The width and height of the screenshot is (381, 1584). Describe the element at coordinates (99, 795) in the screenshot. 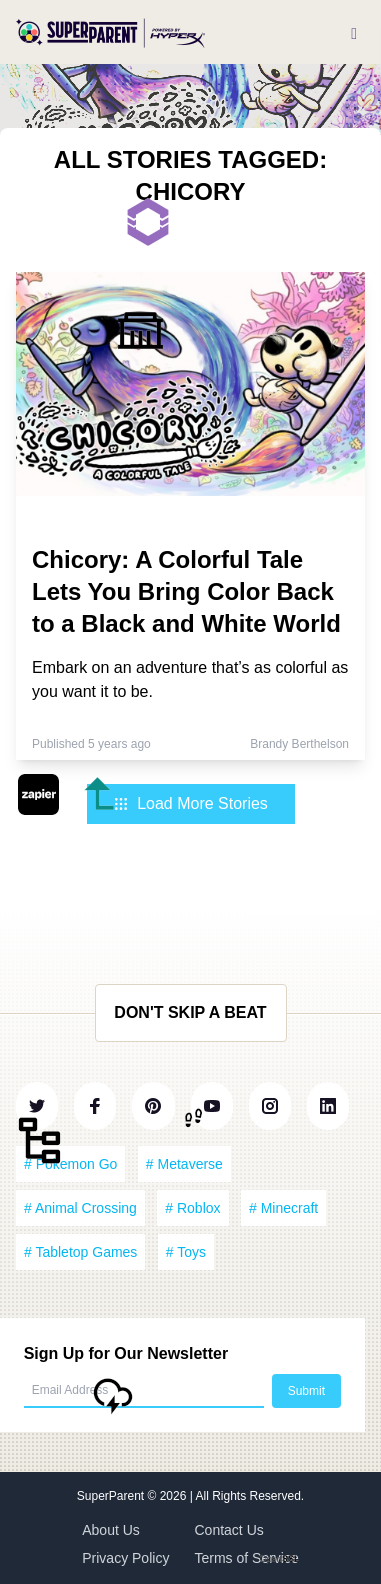

I see `go back and up to previous level` at that location.